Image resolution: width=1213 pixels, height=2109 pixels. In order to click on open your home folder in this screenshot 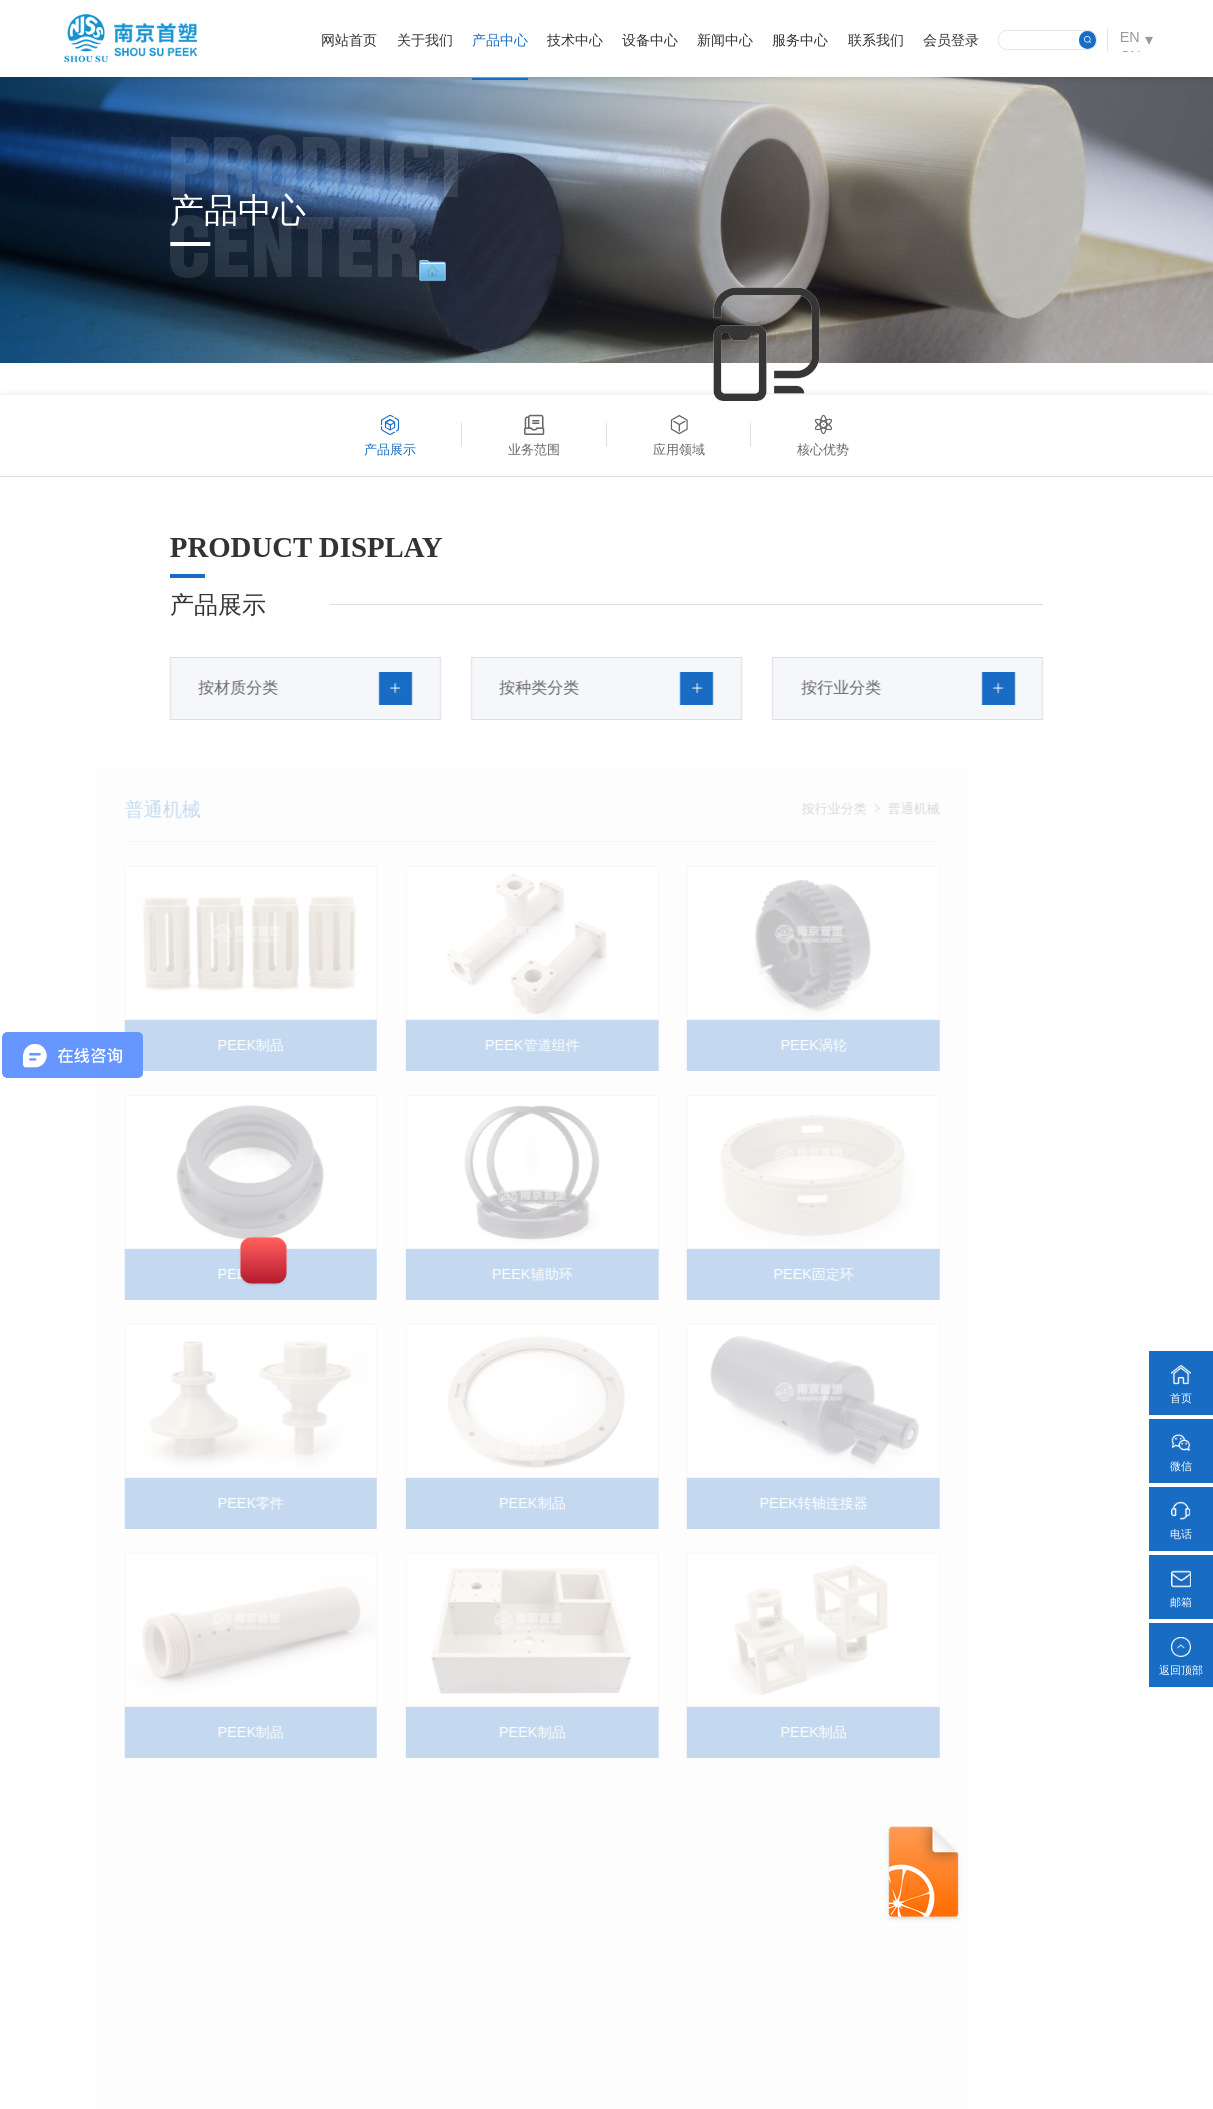, I will do `click(432, 270)`.